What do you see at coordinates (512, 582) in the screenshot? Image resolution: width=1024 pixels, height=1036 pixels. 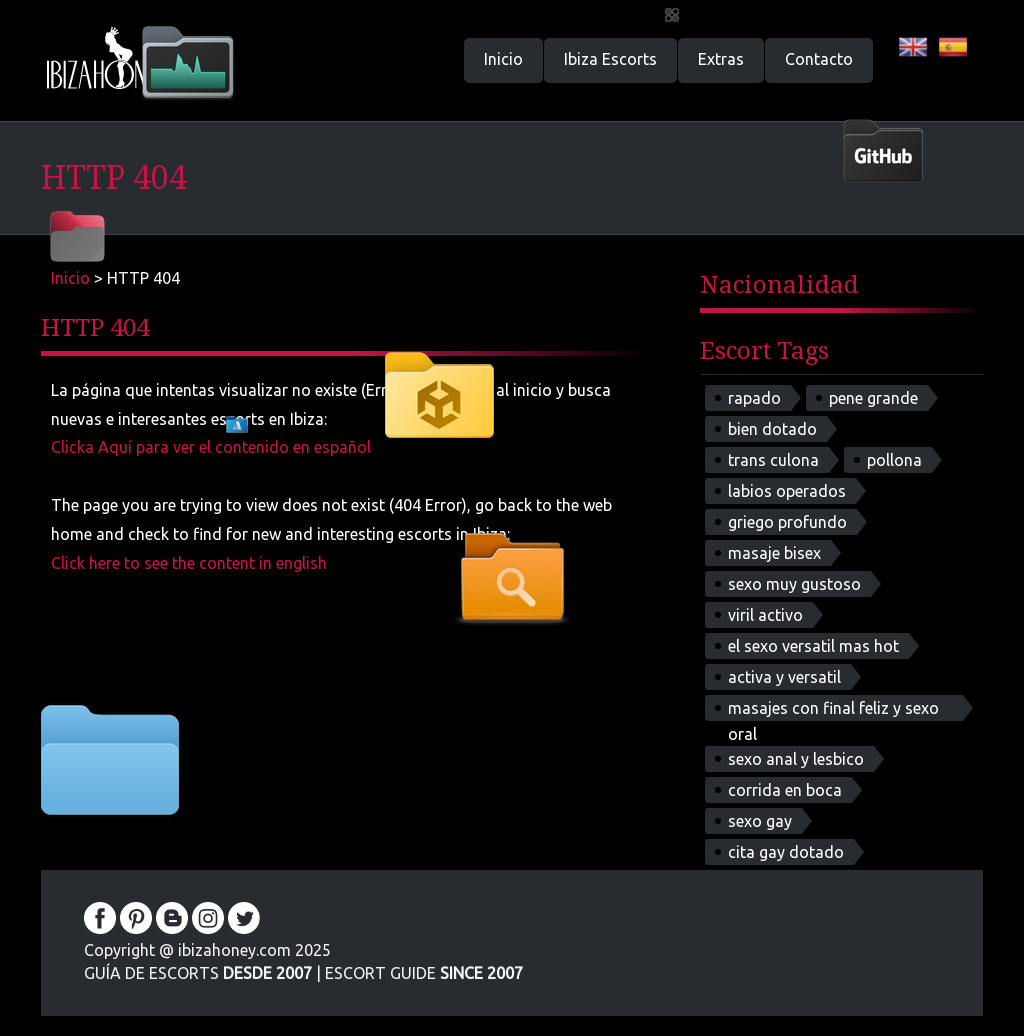 I see `access saved search queries` at bounding box center [512, 582].